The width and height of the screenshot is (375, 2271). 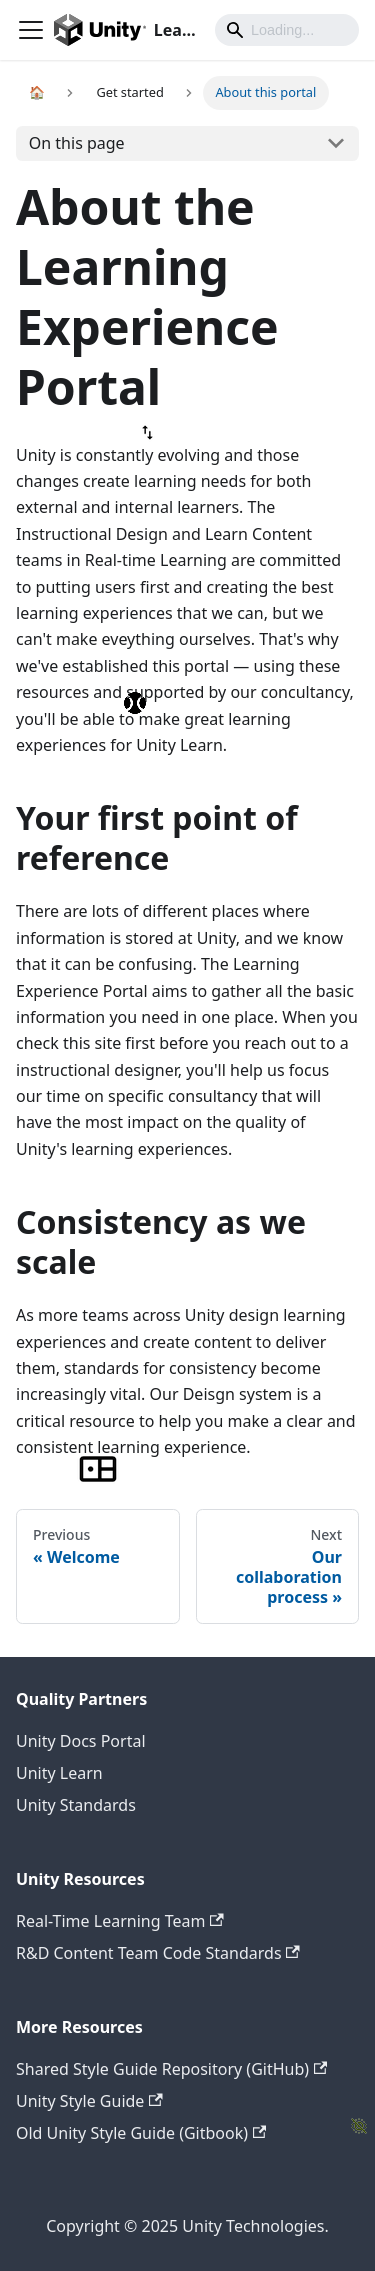 I want to click on access baseball or sports content, so click(x=135, y=703).